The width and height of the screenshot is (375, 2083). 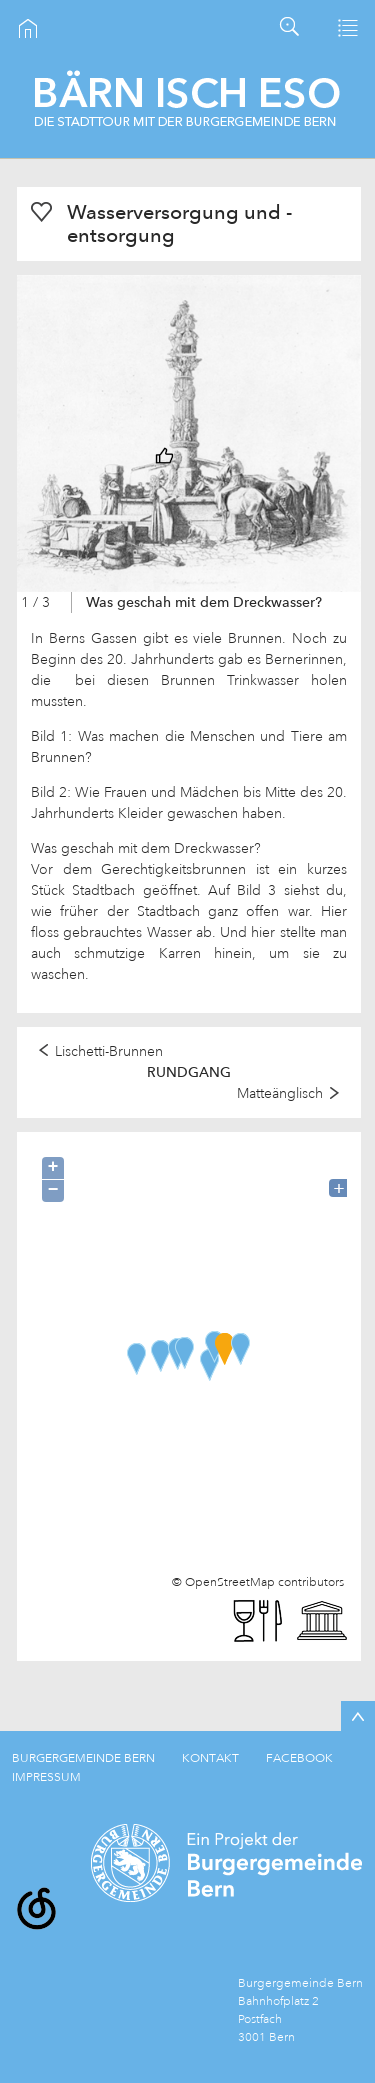 What do you see at coordinates (36, 1908) in the screenshot?
I see `open netease cloud music app` at bounding box center [36, 1908].